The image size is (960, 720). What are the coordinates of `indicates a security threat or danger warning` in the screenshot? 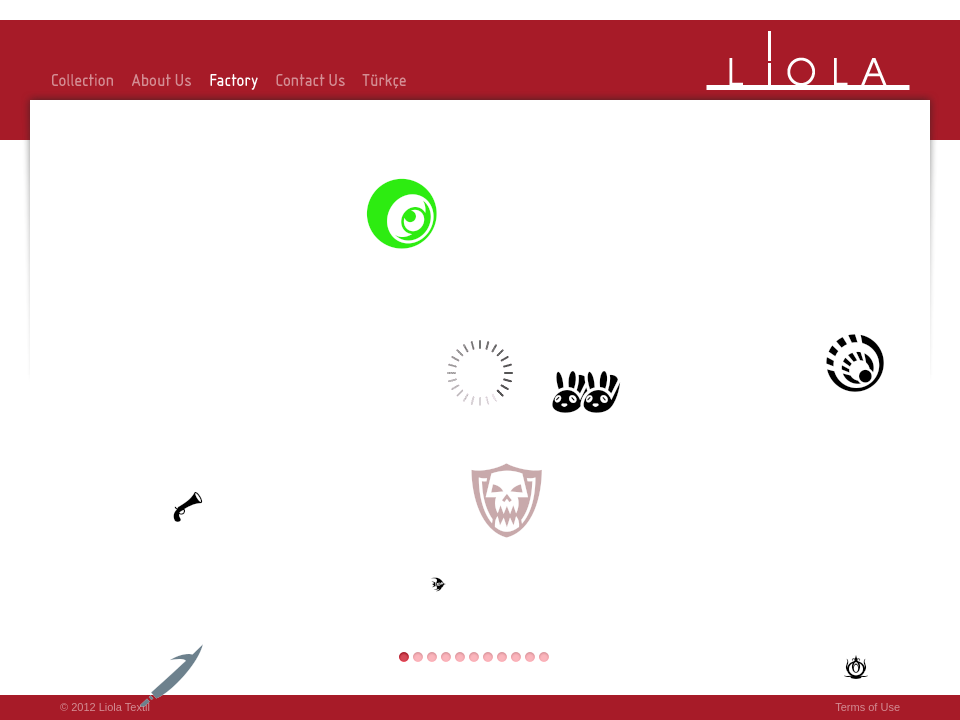 It's located at (506, 500).